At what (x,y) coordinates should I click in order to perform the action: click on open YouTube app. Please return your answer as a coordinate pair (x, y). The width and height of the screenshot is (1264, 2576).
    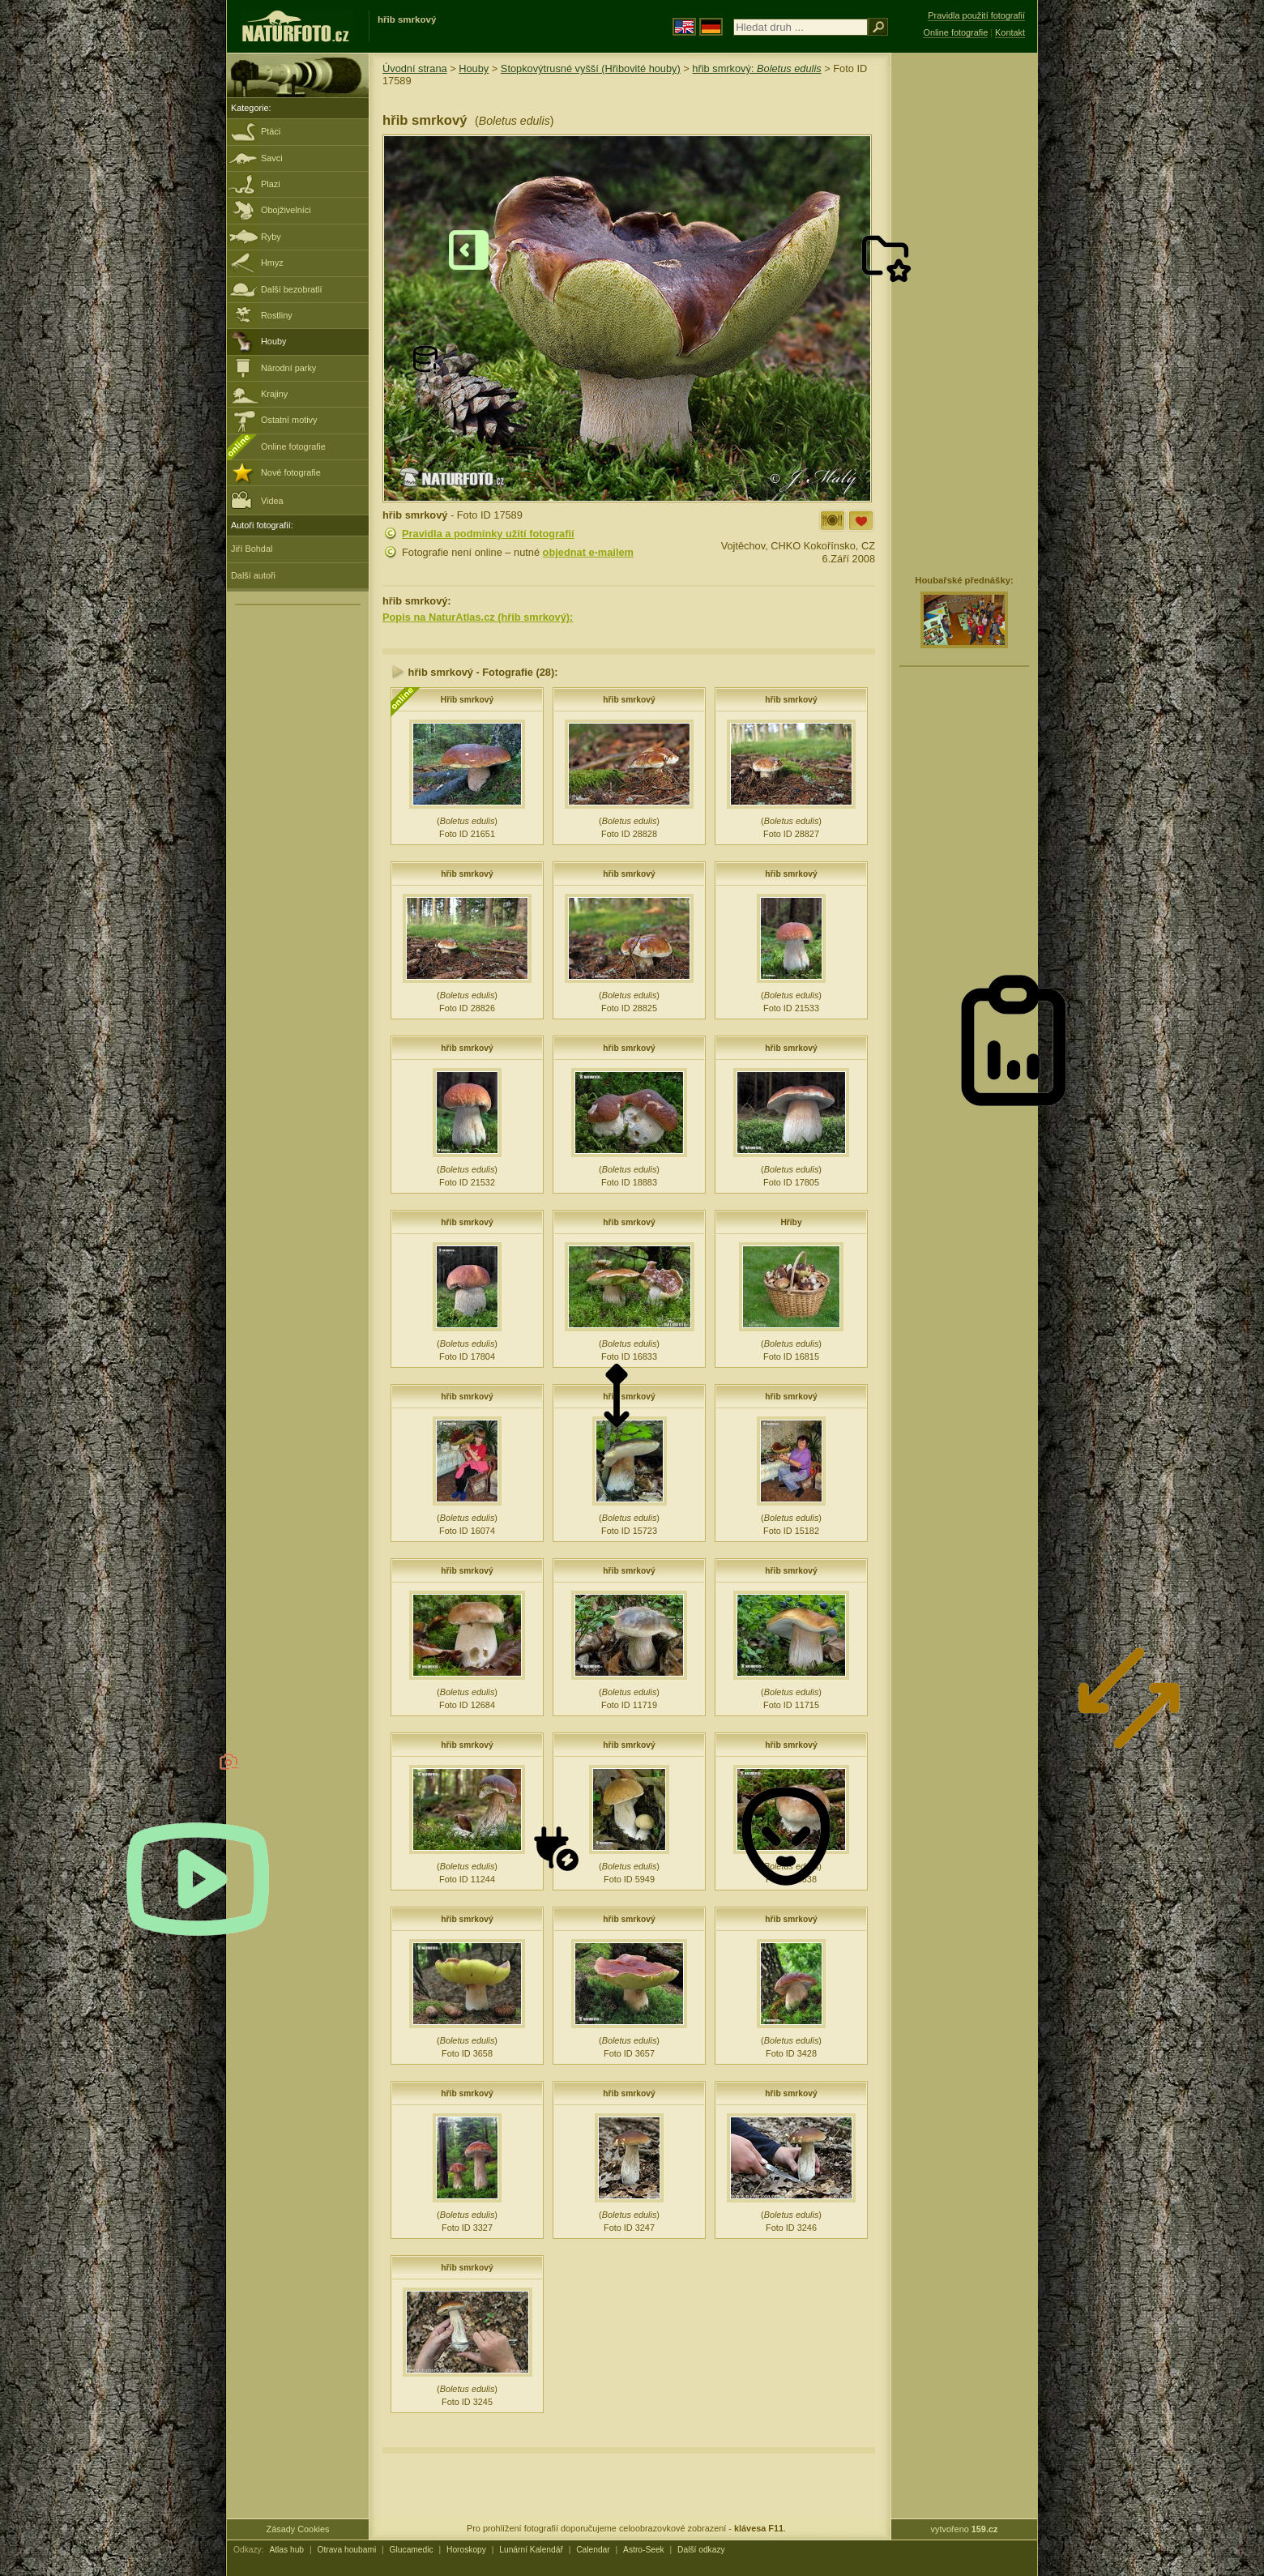
    Looking at the image, I should click on (198, 1879).